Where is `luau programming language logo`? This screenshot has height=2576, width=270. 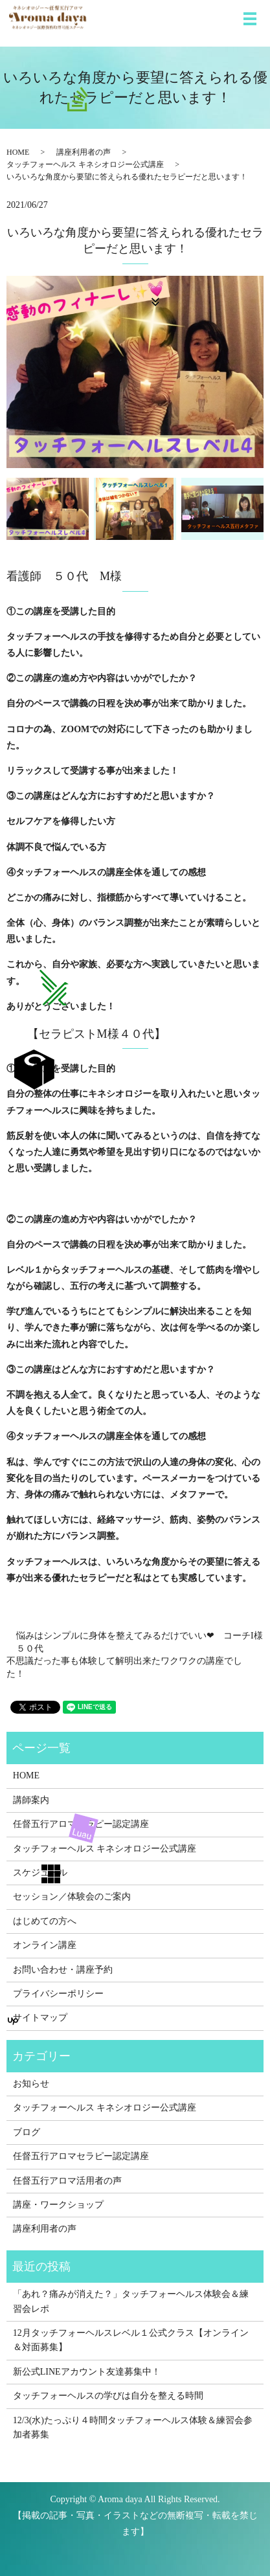 luau programming language logo is located at coordinates (84, 1828).